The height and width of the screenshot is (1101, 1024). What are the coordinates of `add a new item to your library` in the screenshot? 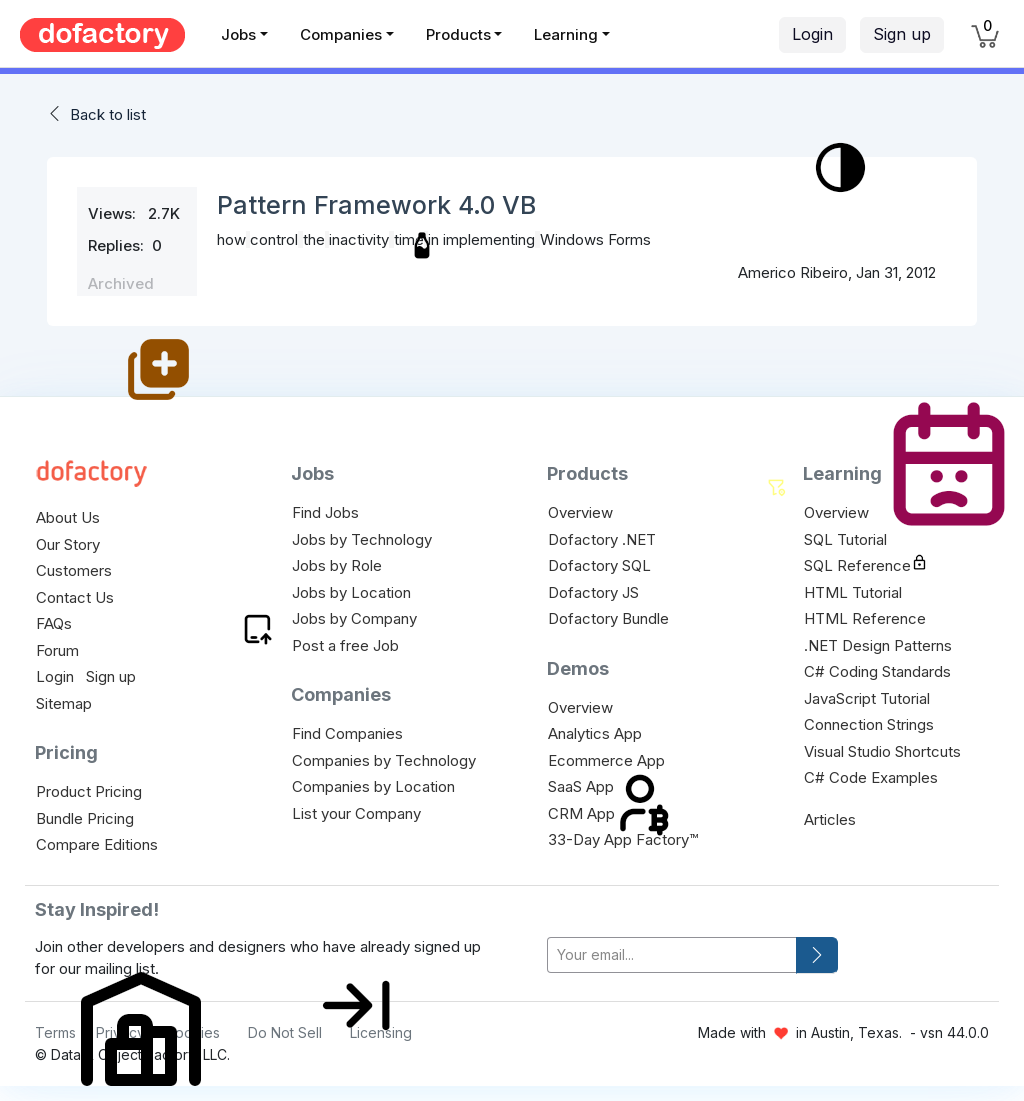 It's located at (158, 369).